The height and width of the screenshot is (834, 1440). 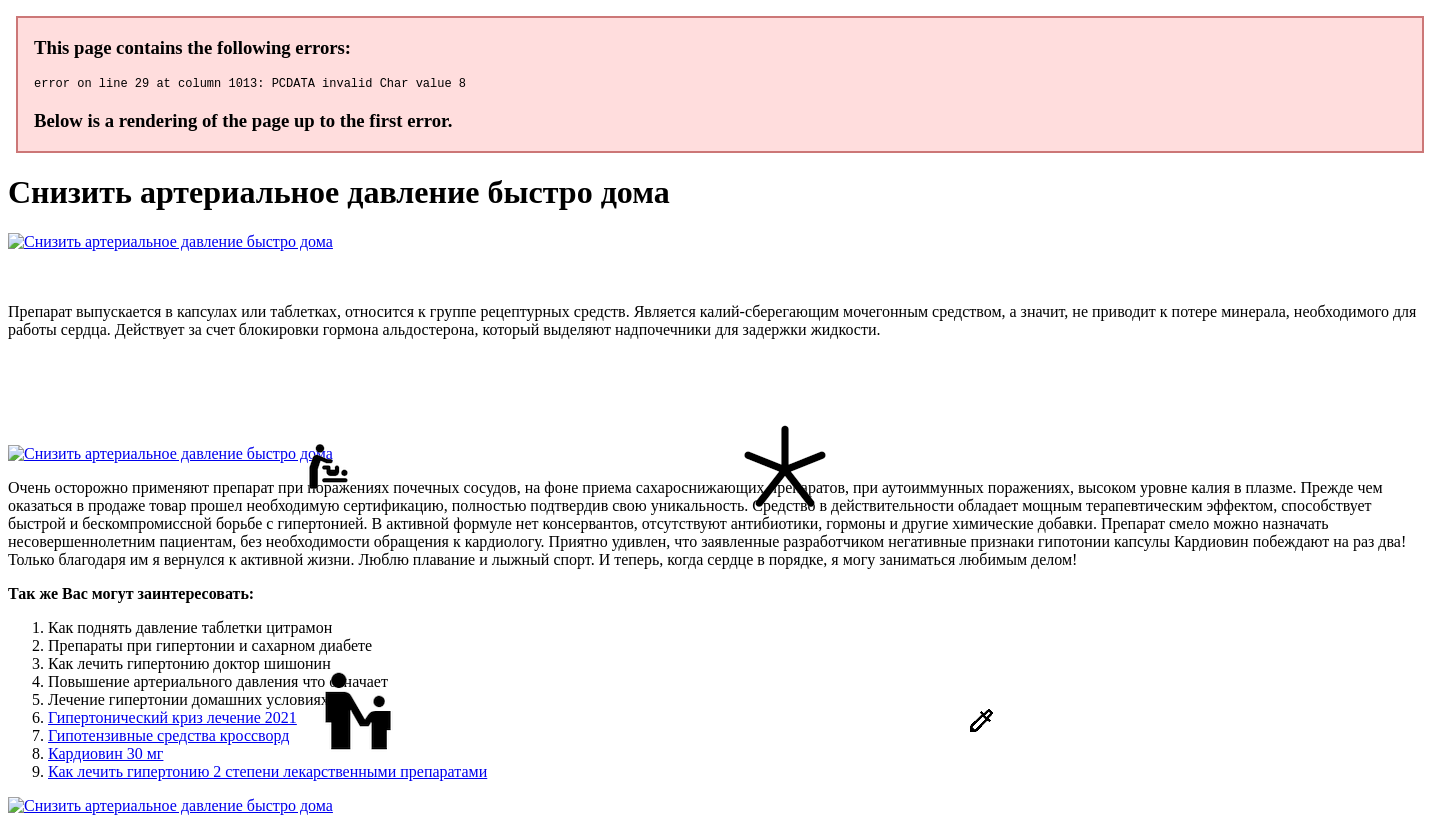 I want to click on indicates child supervision required, so click(x=360, y=711).